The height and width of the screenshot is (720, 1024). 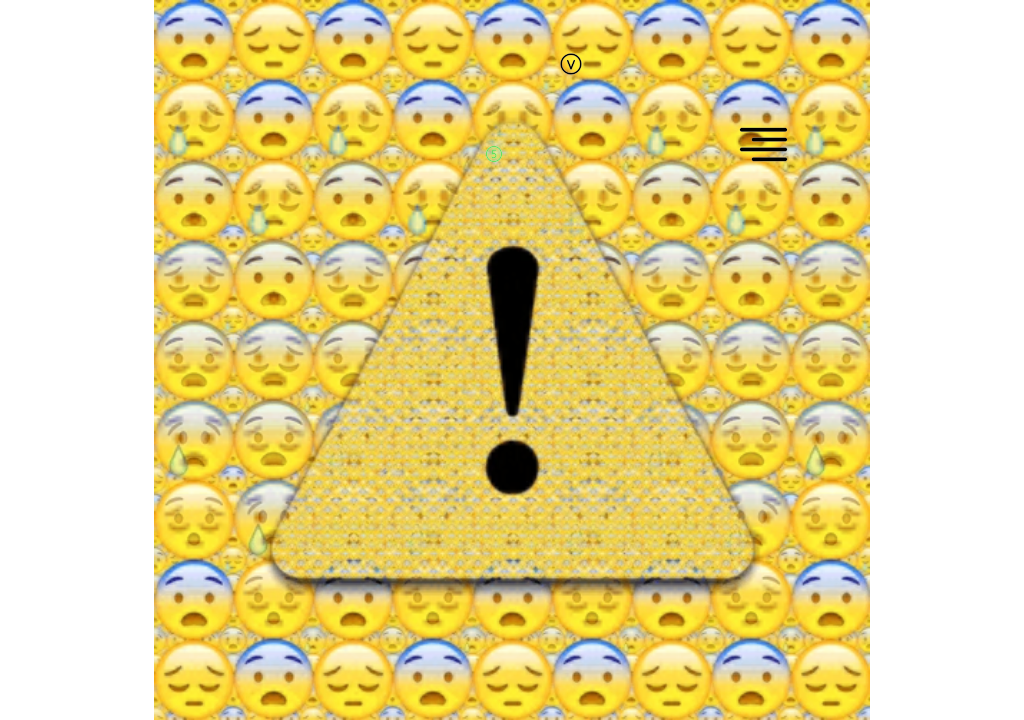 What do you see at coordinates (494, 154) in the screenshot?
I see `indicates step five in a multi-step process` at bounding box center [494, 154].